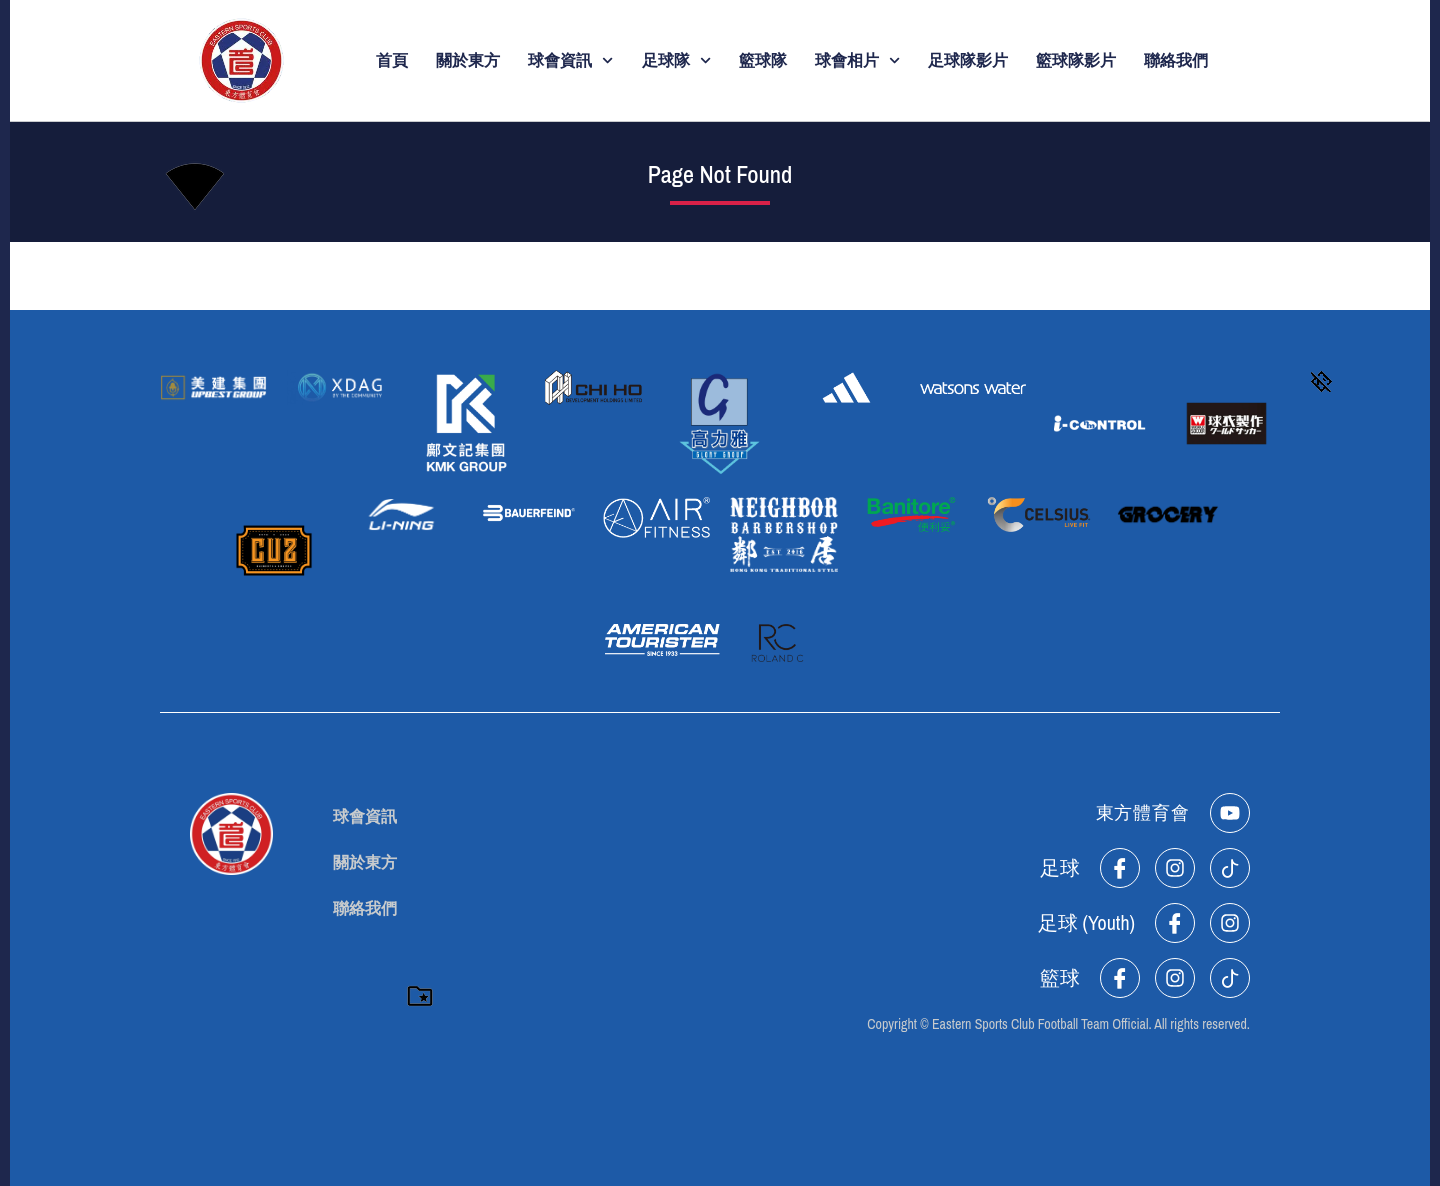 The image size is (1440, 1186). What do you see at coordinates (420, 996) in the screenshot?
I see `access your starred or favorite files` at bounding box center [420, 996].